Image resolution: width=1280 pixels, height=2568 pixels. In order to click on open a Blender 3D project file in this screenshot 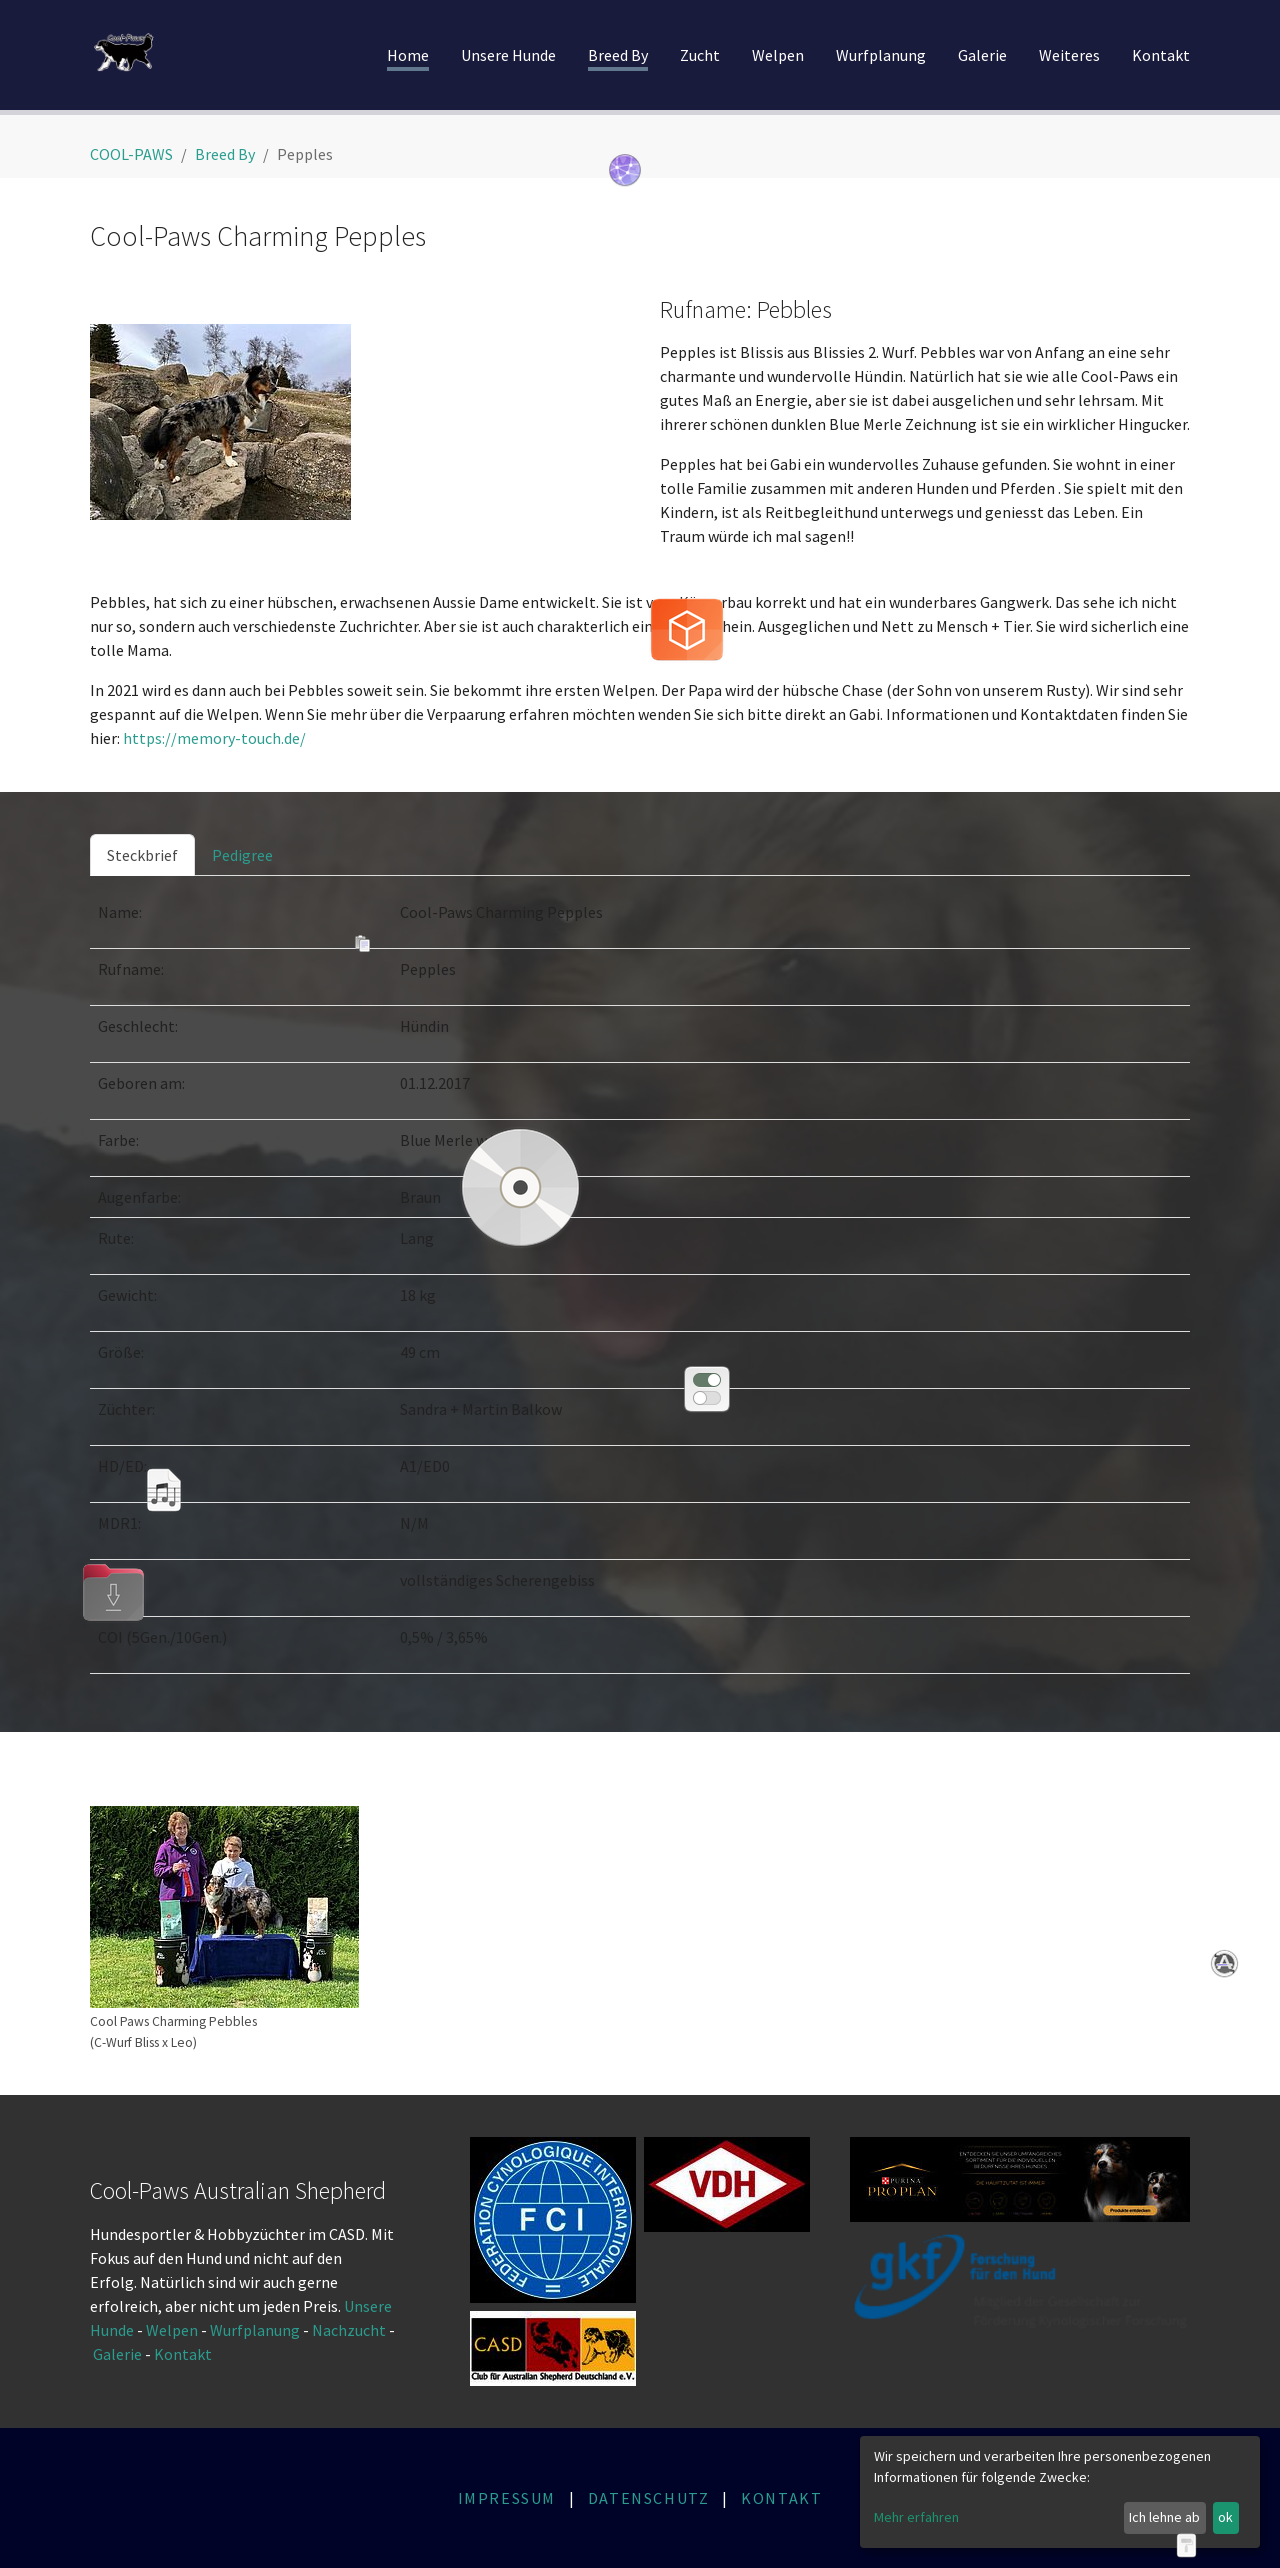, I will do `click(687, 627)`.